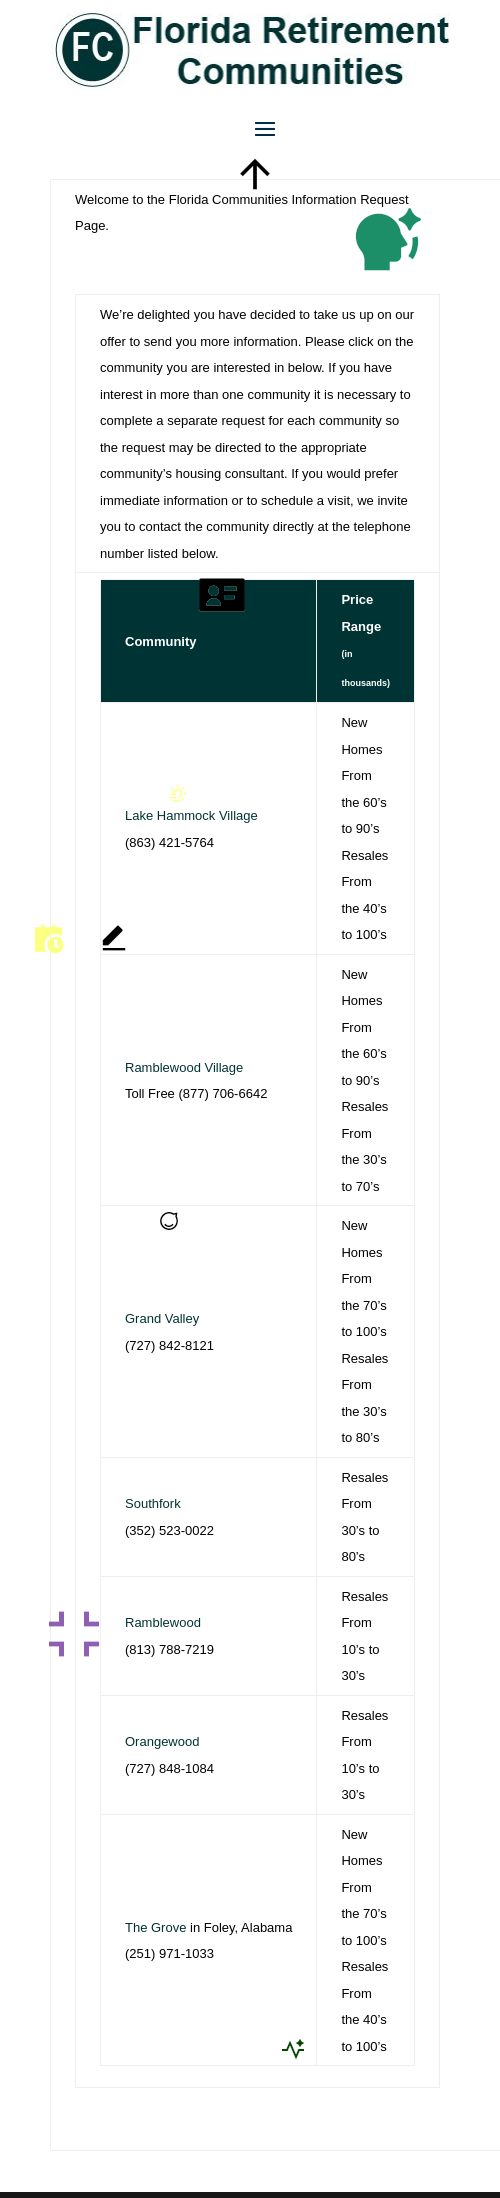 This screenshot has height=2198, width=500. Describe the element at coordinates (48, 939) in the screenshot. I see `view scheduled events or appointments` at that location.